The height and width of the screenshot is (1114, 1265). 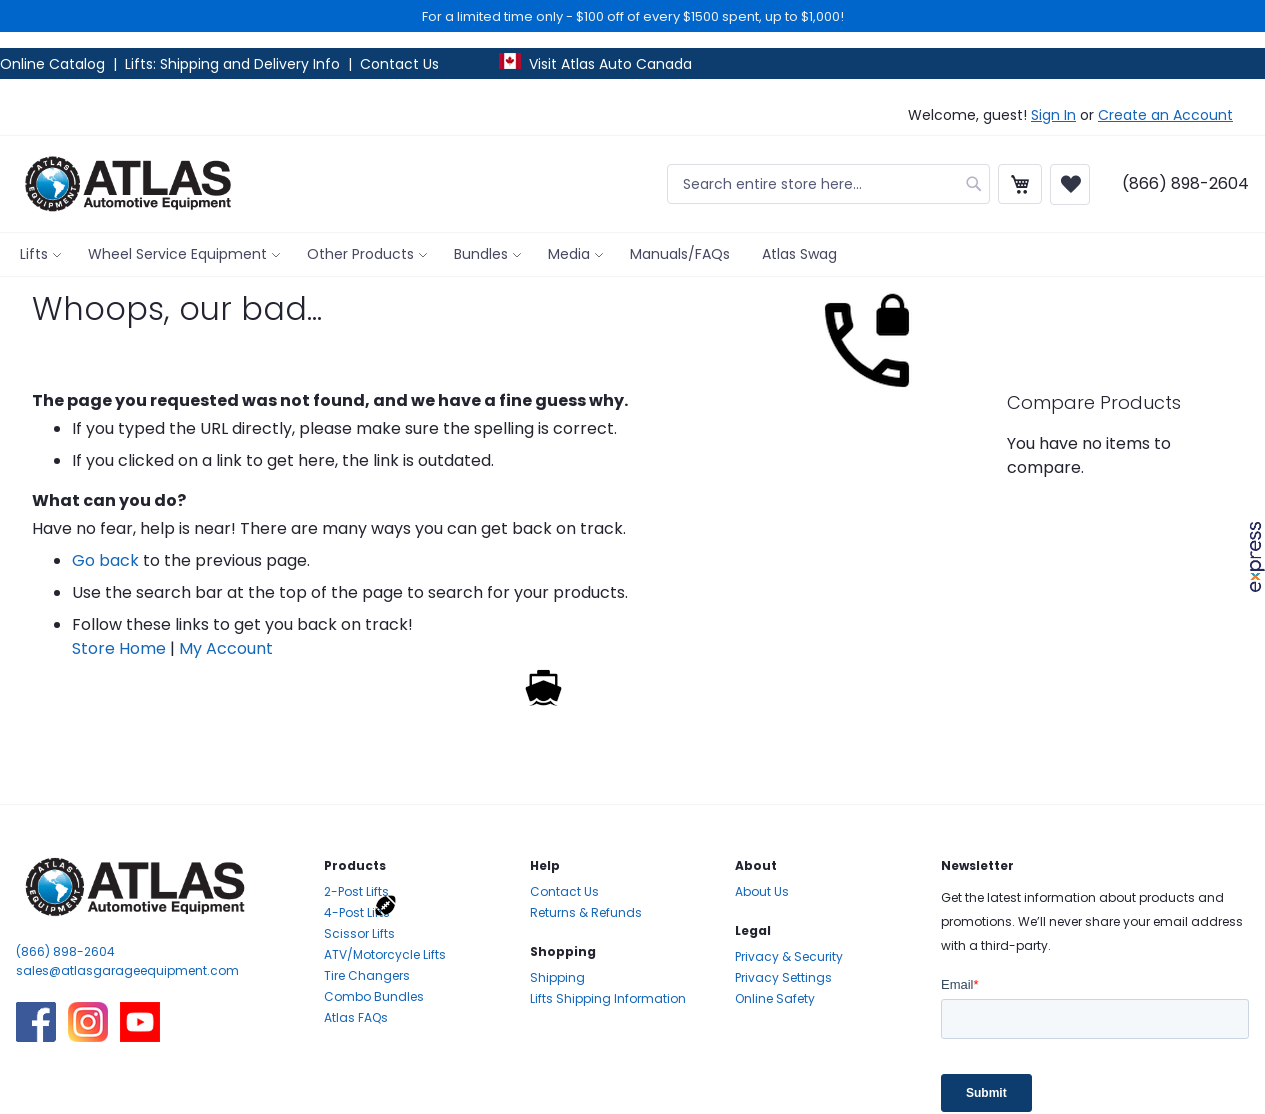 I want to click on phone is locked or secured, so click(x=867, y=345).